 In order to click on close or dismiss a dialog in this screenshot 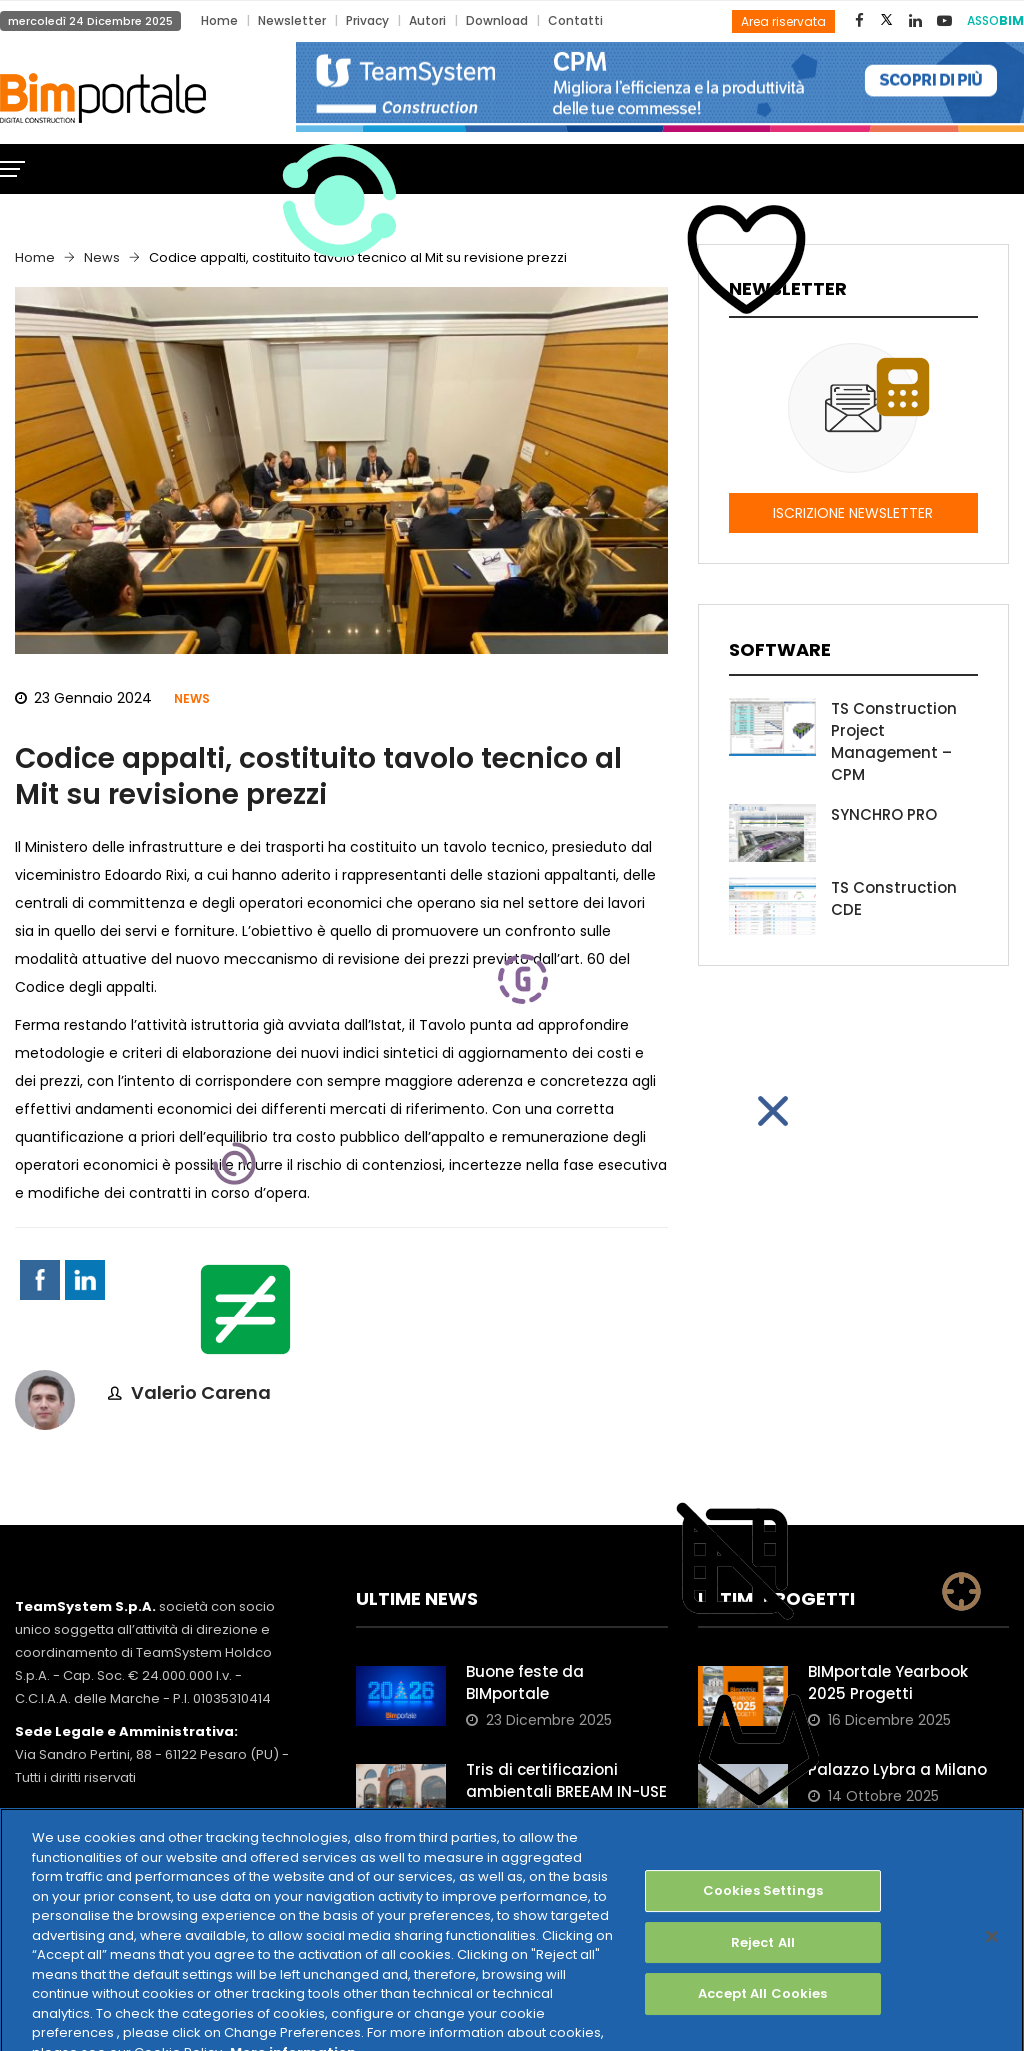, I will do `click(773, 1111)`.